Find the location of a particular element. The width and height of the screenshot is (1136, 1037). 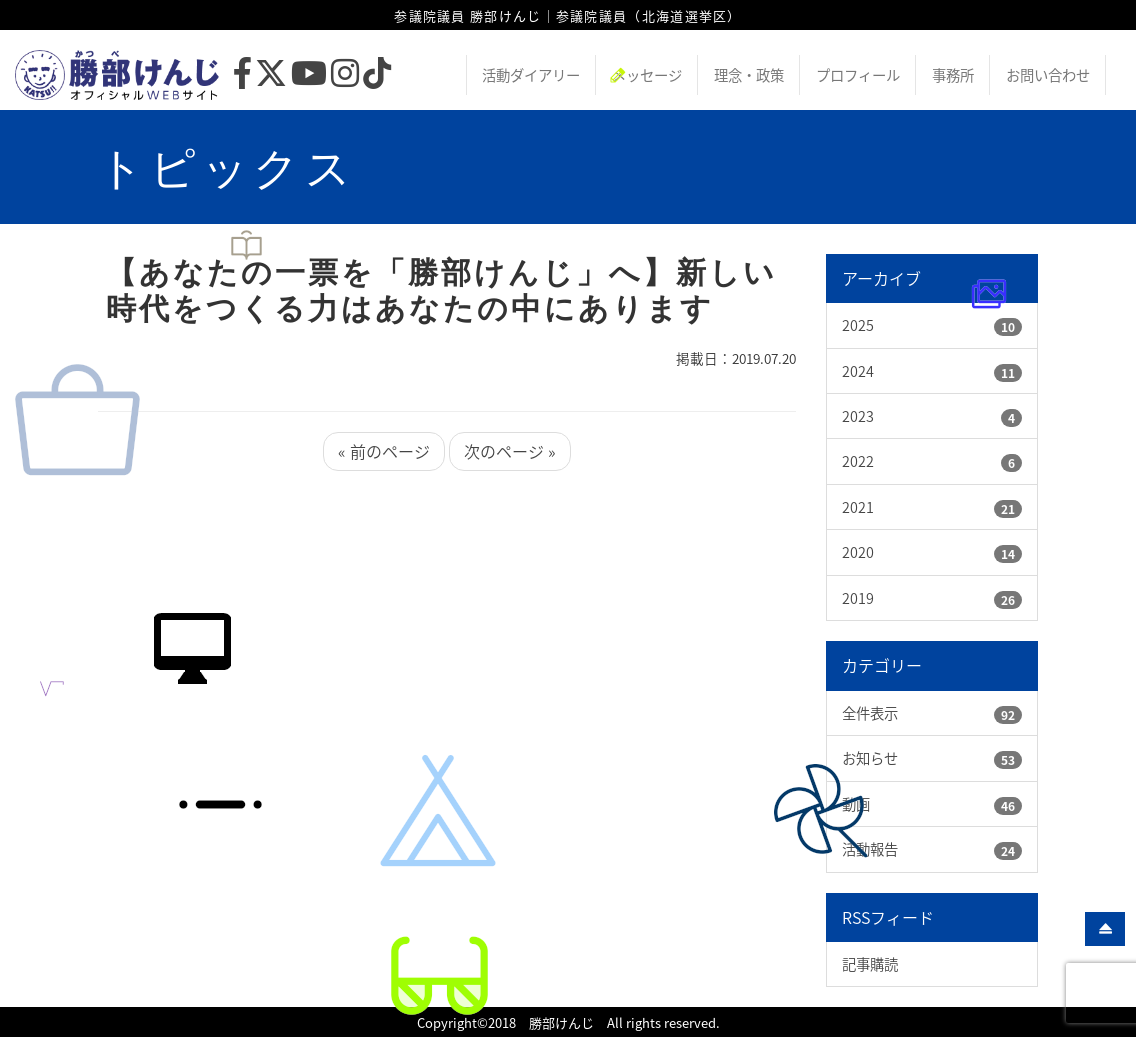

insert a horizontal divider between content sections is located at coordinates (220, 804).